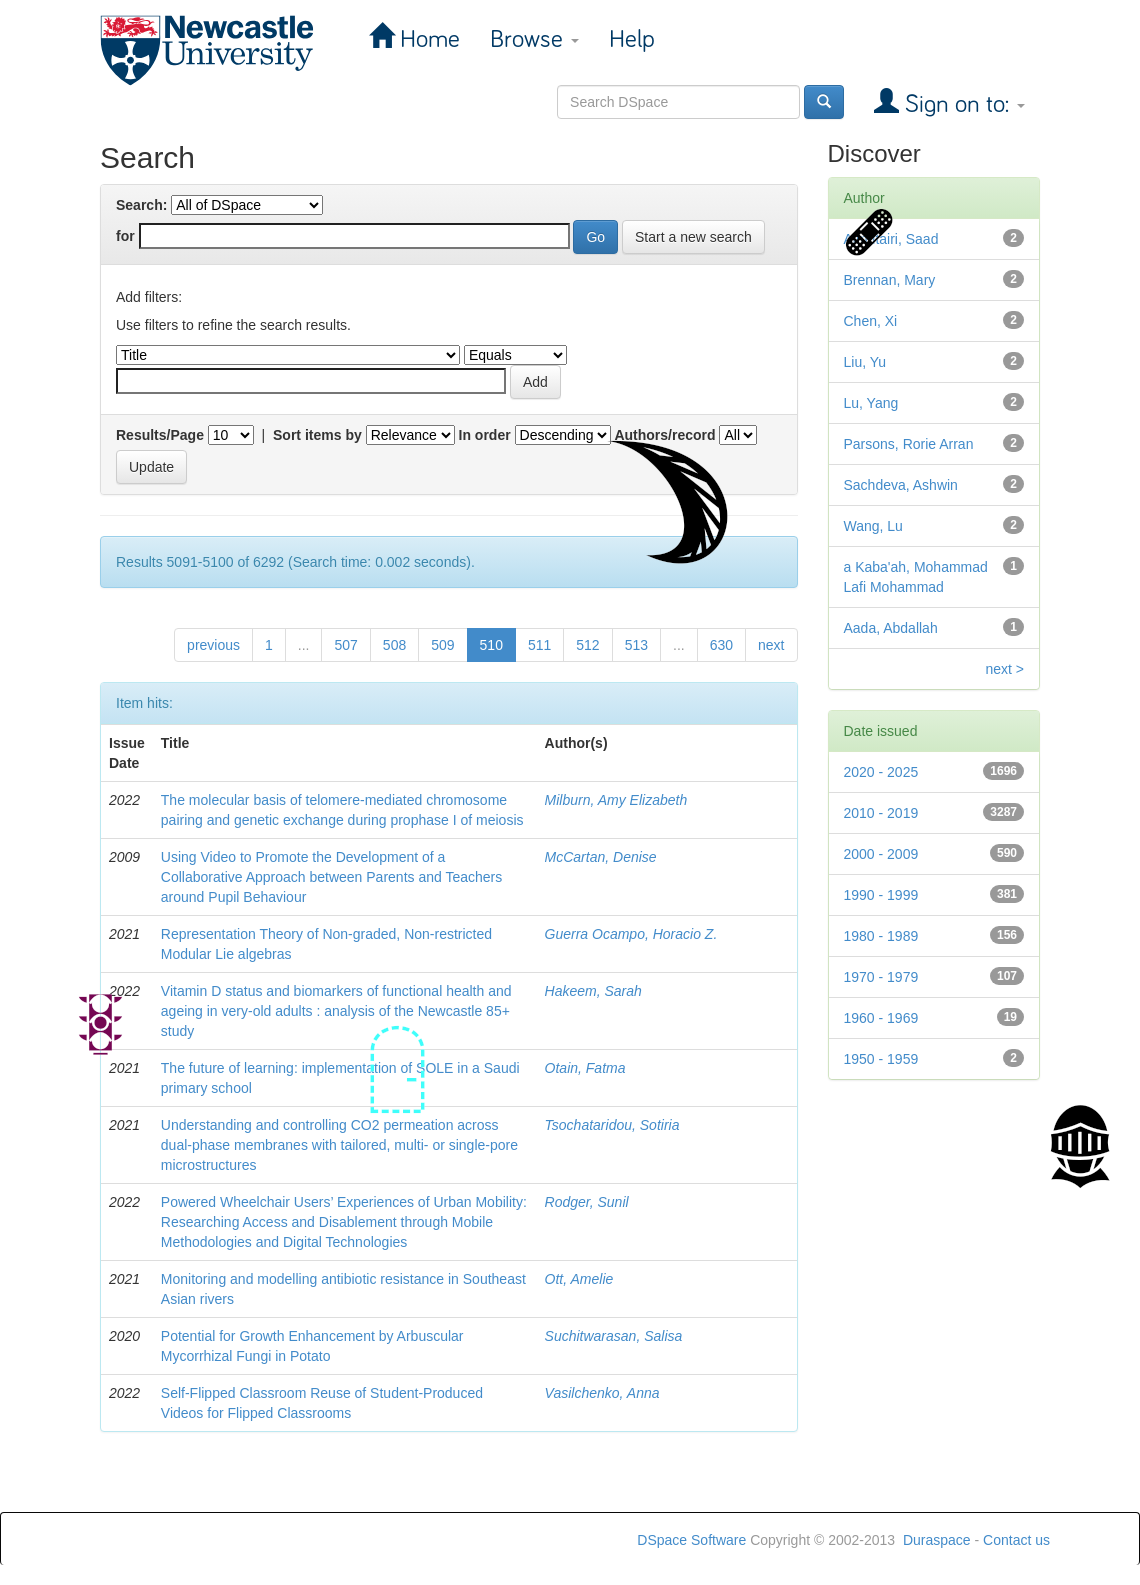 The width and height of the screenshot is (1140, 1585). What do you see at coordinates (100, 1024) in the screenshot?
I see `indicates caution or pending status` at bounding box center [100, 1024].